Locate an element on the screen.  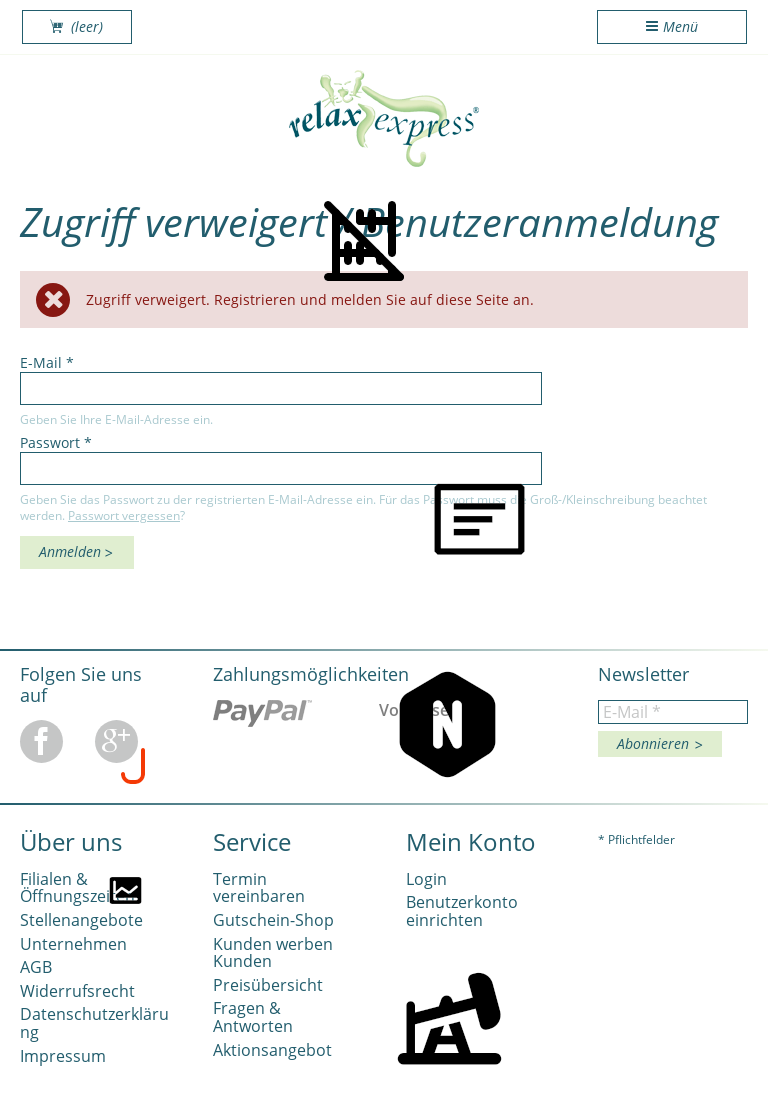
add a new note or document is located at coordinates (479, 522).